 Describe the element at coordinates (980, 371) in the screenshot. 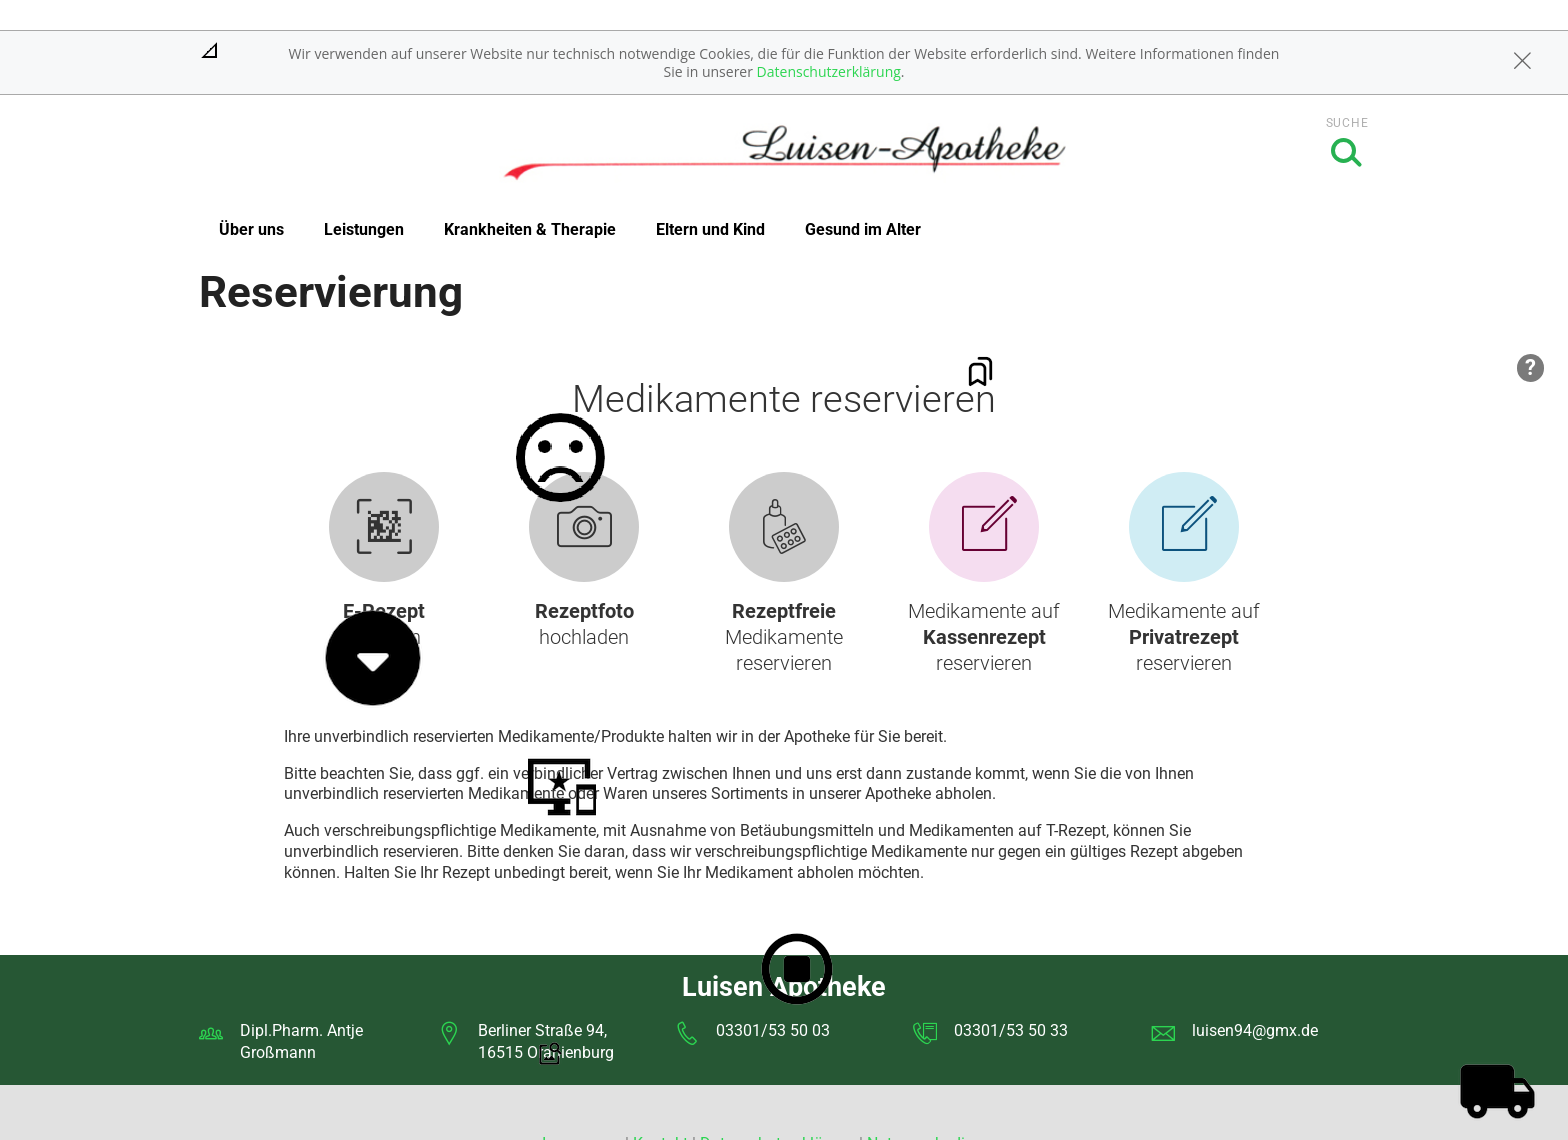

I see `view all saved bookmarks` at that location.